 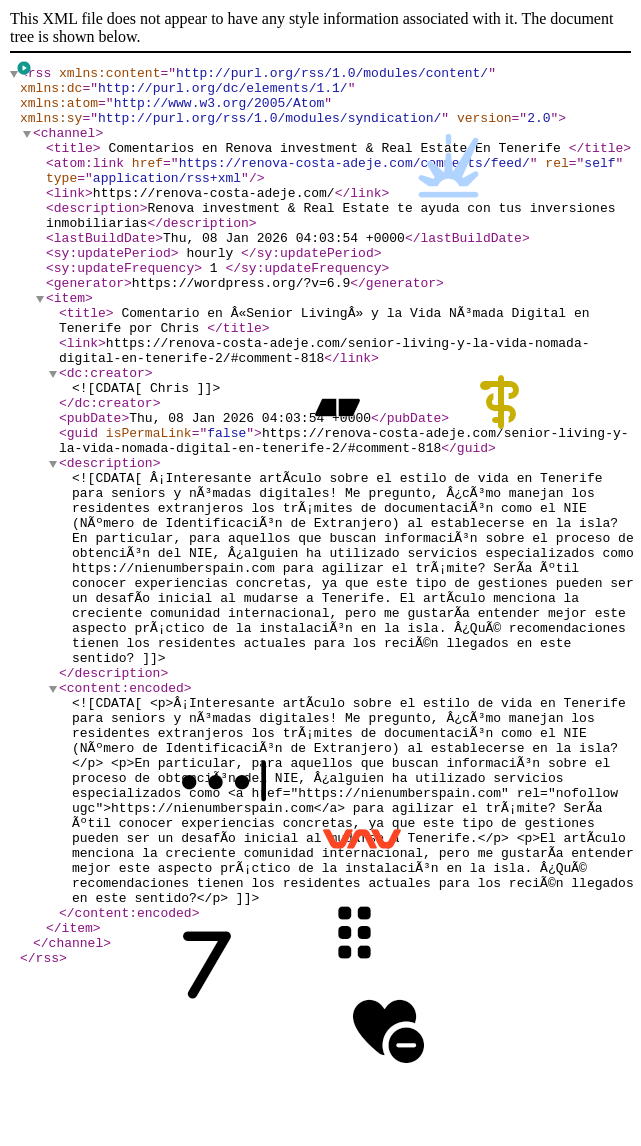 What do you see at coordinates (337, 407) in the screenshot?
I see `eraser app logo` at bounding box center [337, 407].